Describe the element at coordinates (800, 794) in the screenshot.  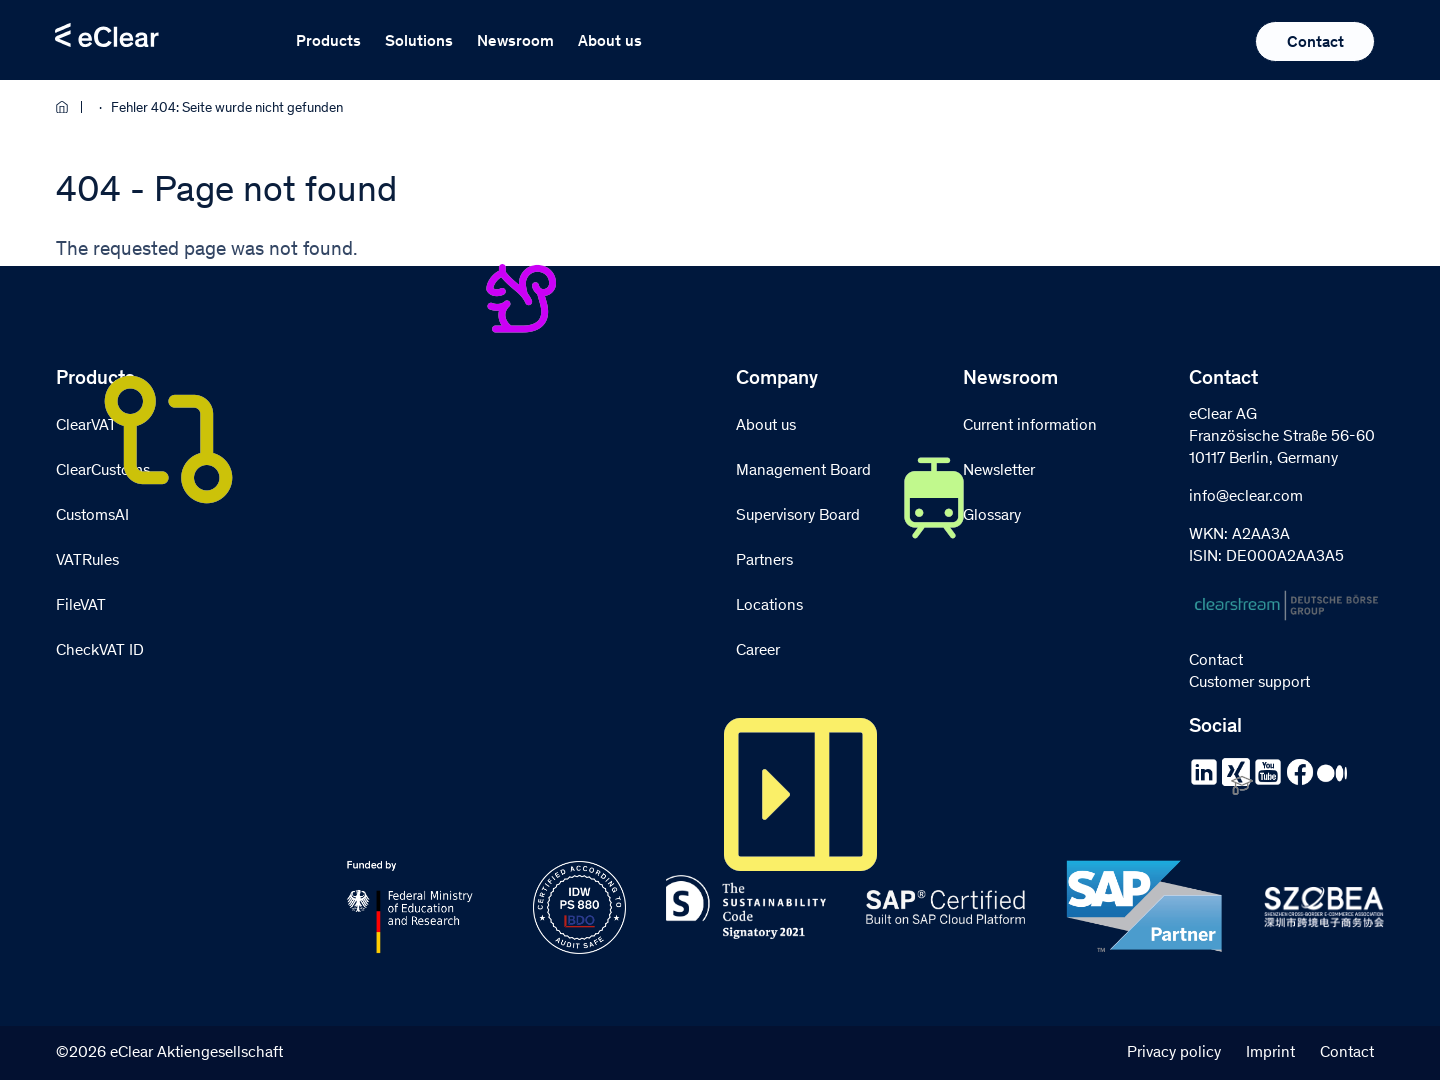
I see `collapse the sidebar panel` at that location.